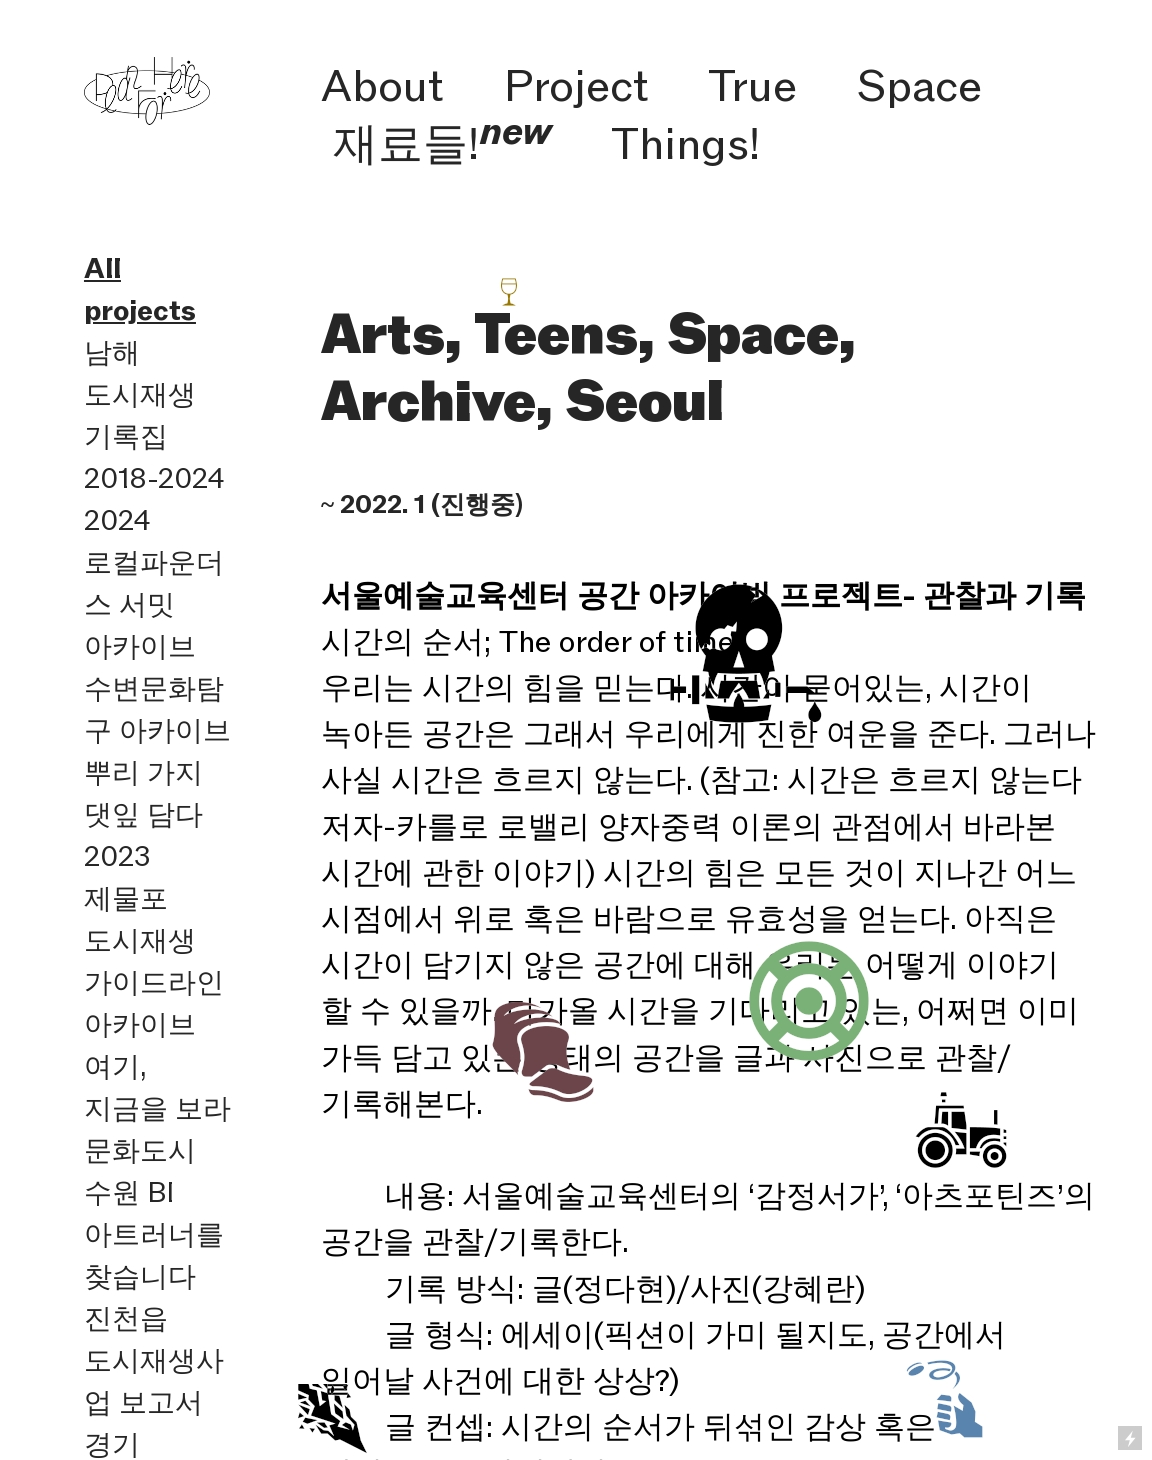  What do you see at coordinates (942, 1397) in the screenshot?
I see `flip a coin for random decision` at bounding box center [942, 1397].